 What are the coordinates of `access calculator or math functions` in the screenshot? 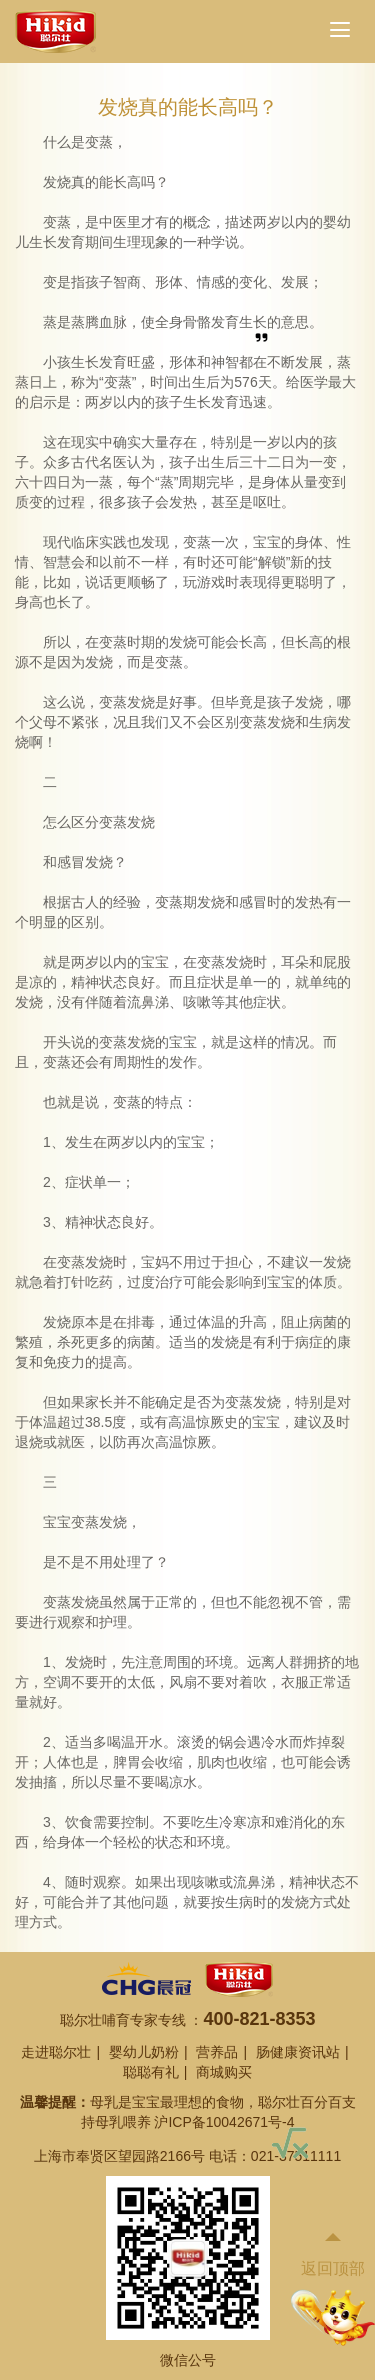 It's located at (291, 2143).